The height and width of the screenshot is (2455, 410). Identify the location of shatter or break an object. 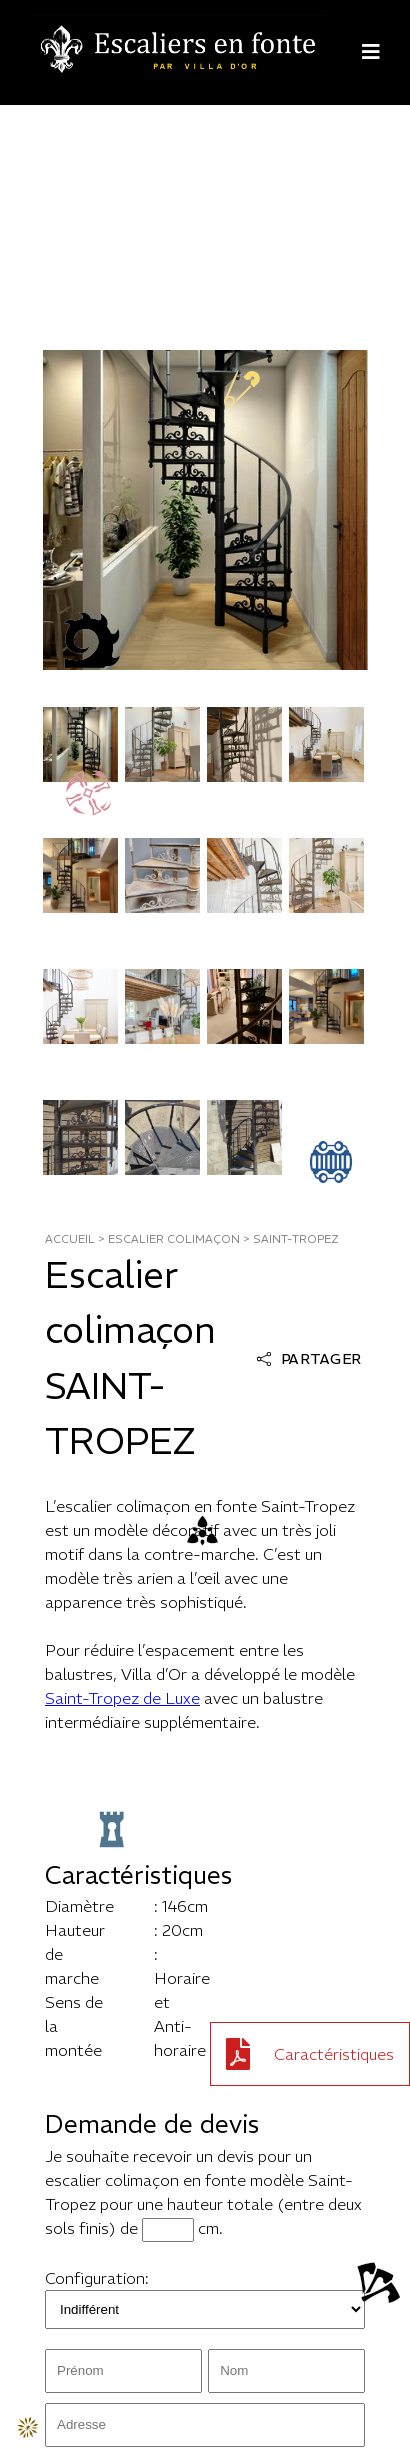
(27, 2427).